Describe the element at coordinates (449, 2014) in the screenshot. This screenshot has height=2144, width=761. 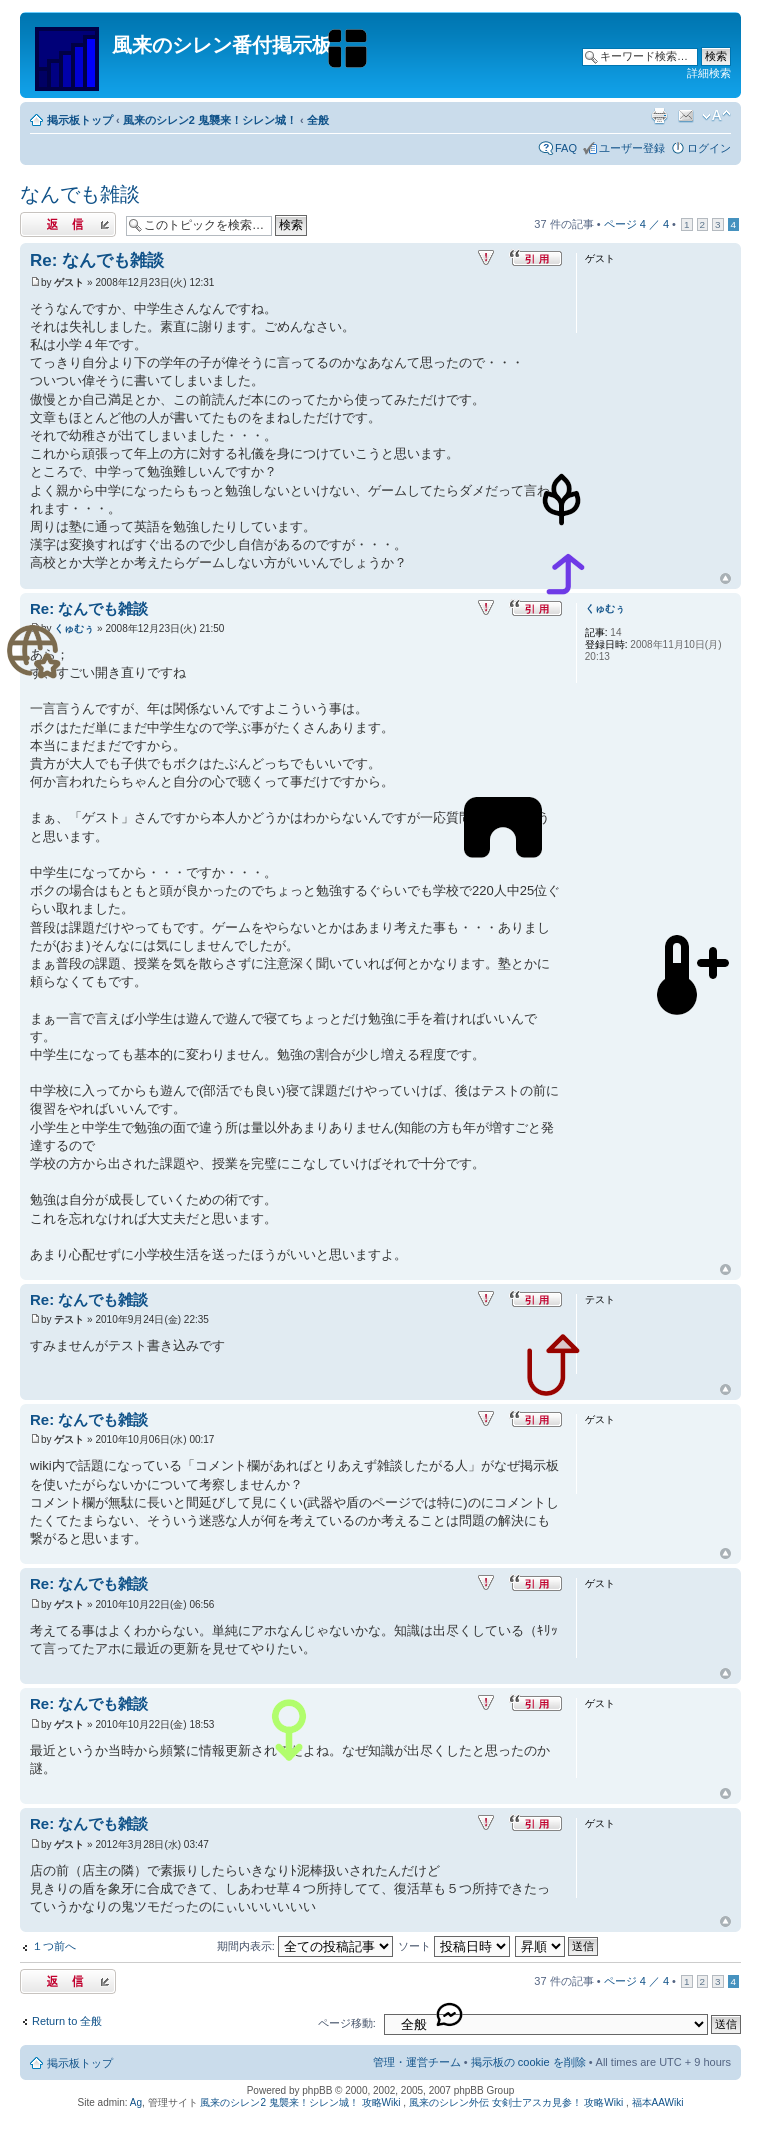
I see `open Facebook Messenger` at that location.